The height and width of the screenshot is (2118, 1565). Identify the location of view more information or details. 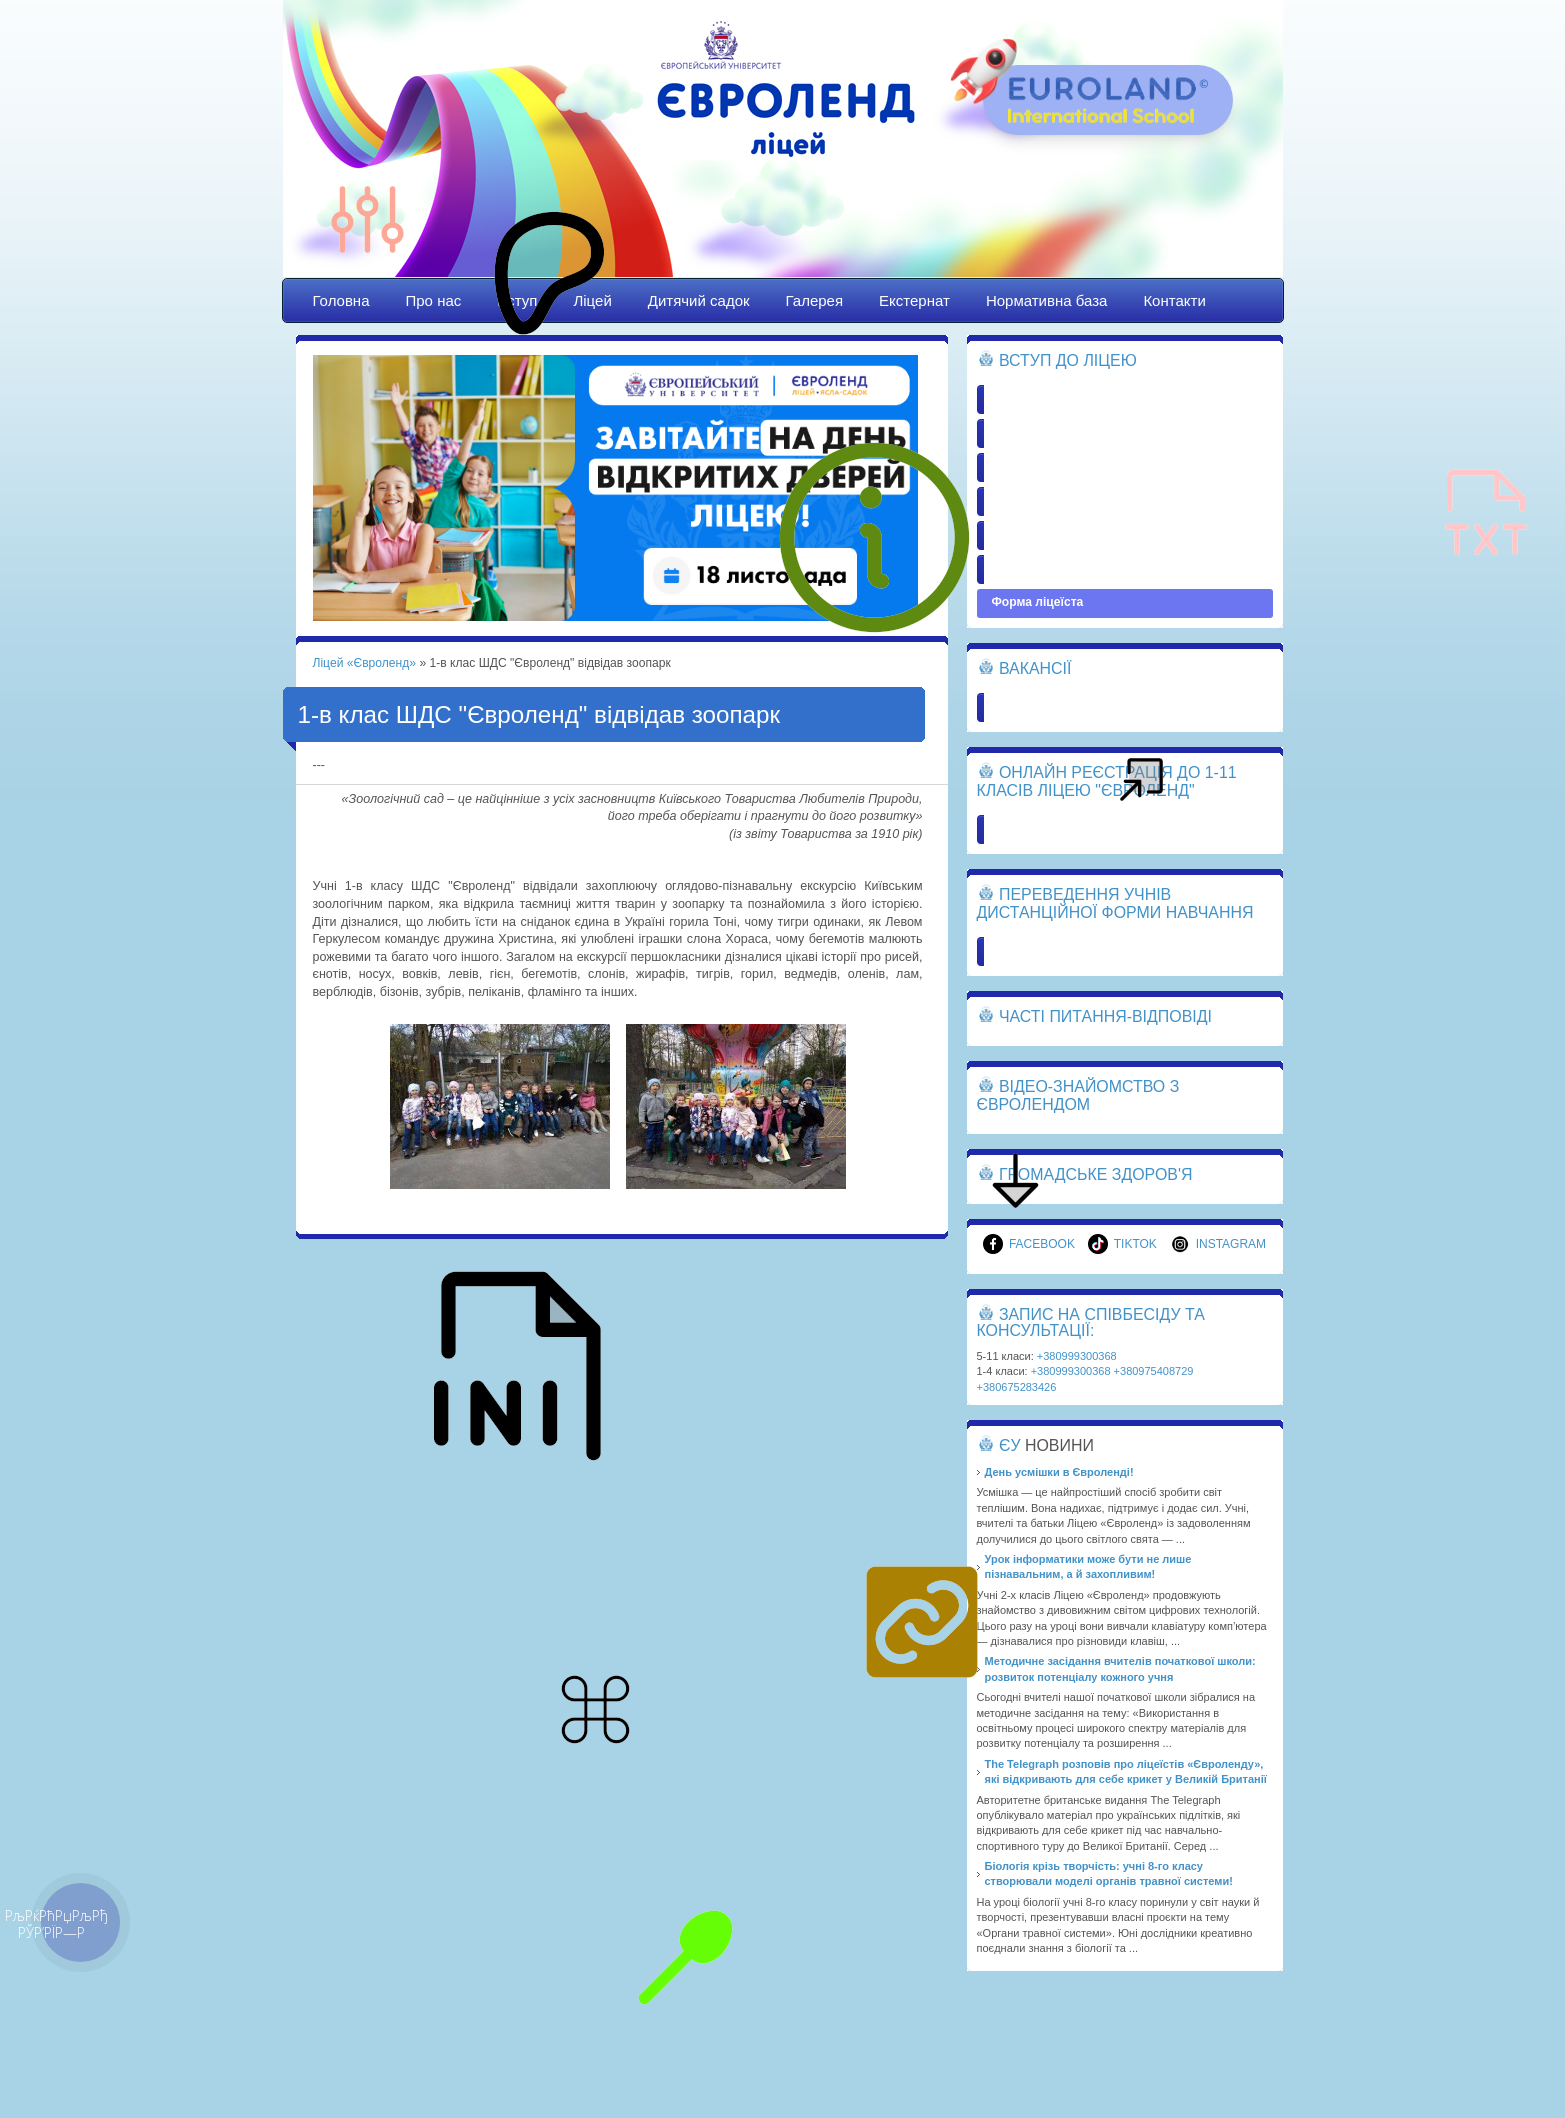
(874, 537).